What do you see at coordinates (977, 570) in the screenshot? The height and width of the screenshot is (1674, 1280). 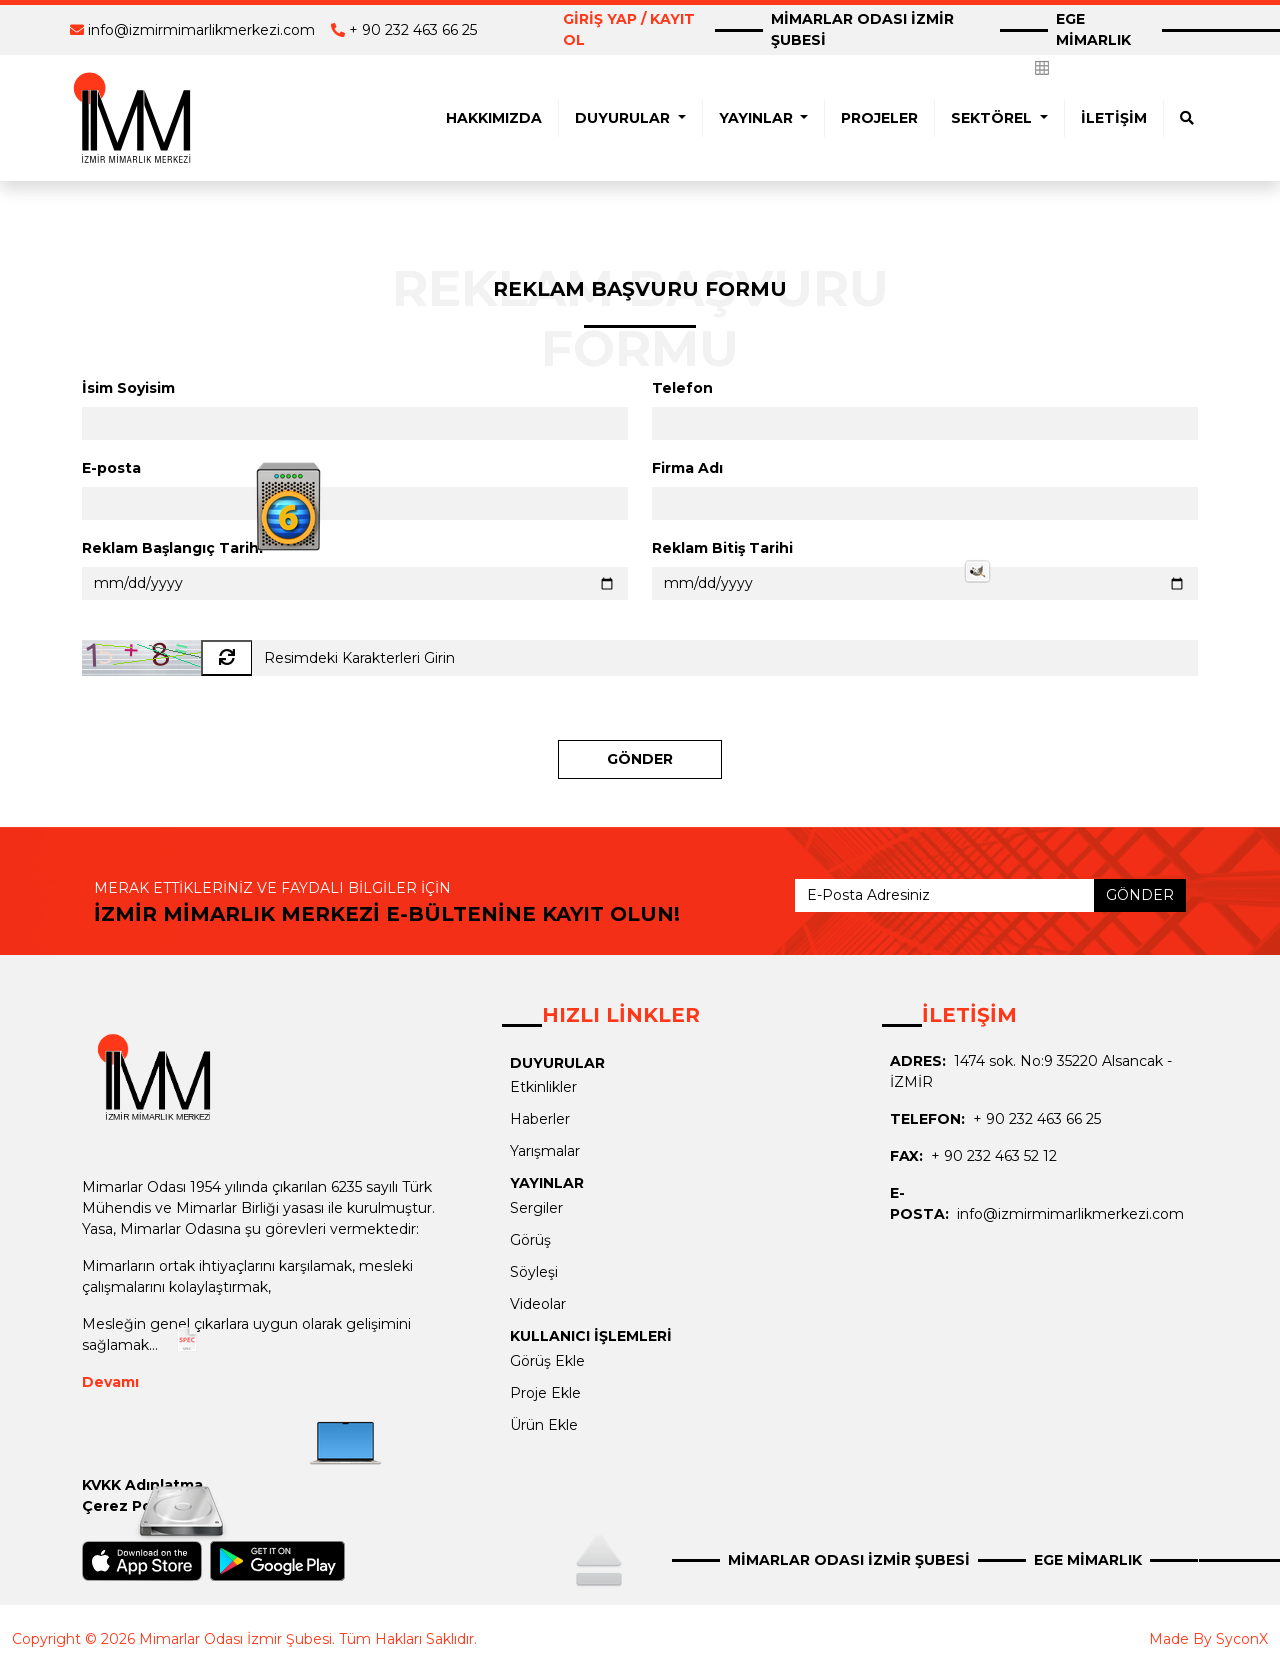 I see `compressed GIMP project file` at bounding box center [977, 570].